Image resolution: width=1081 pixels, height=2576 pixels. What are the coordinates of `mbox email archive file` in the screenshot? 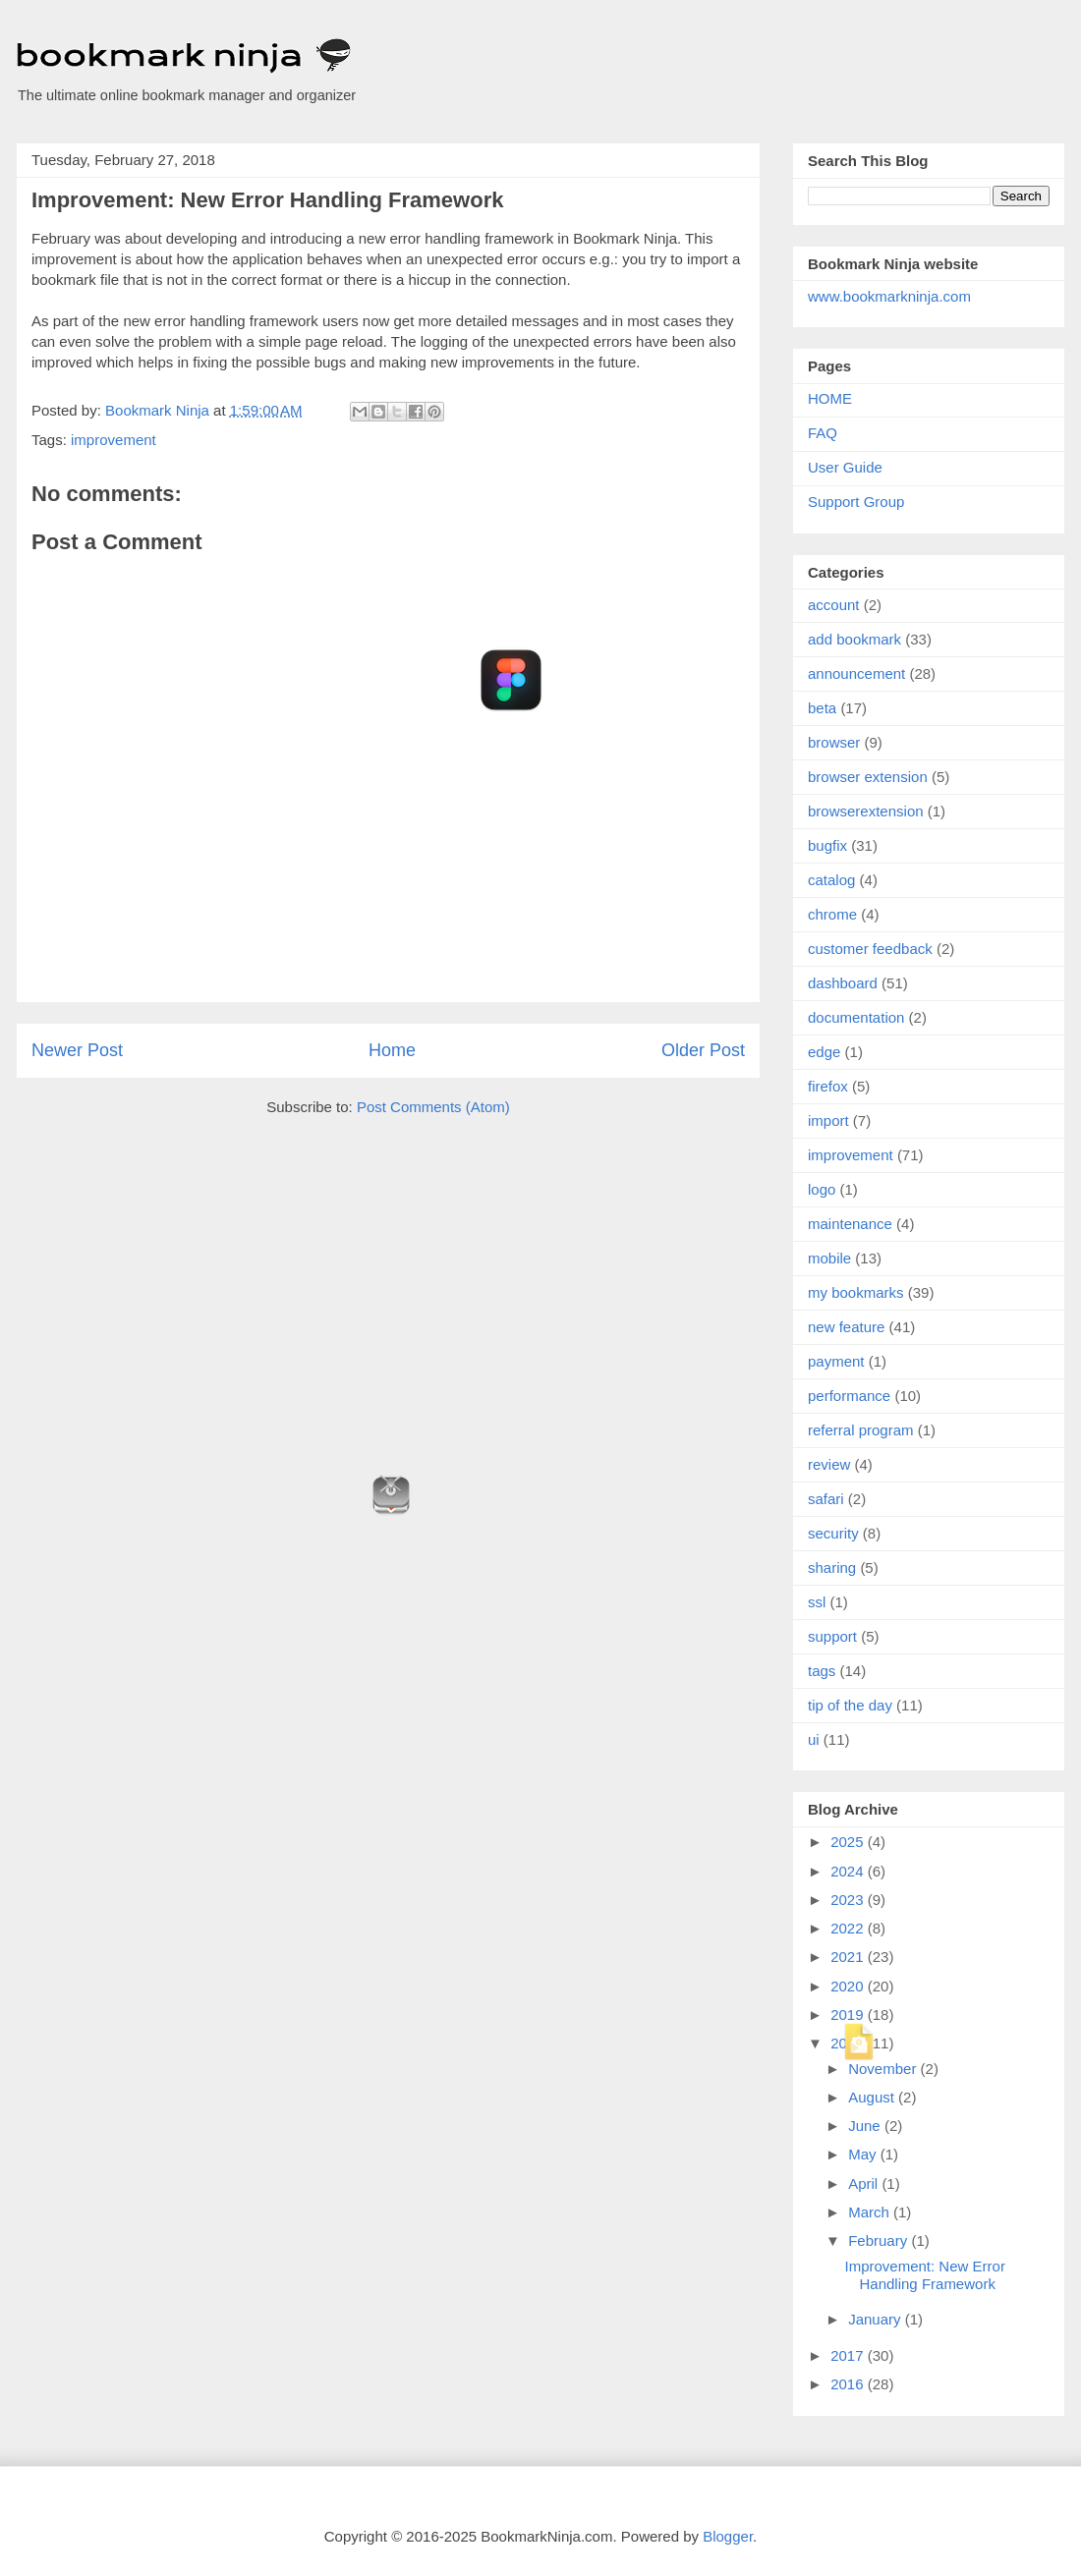 It's located at (859, 2042).